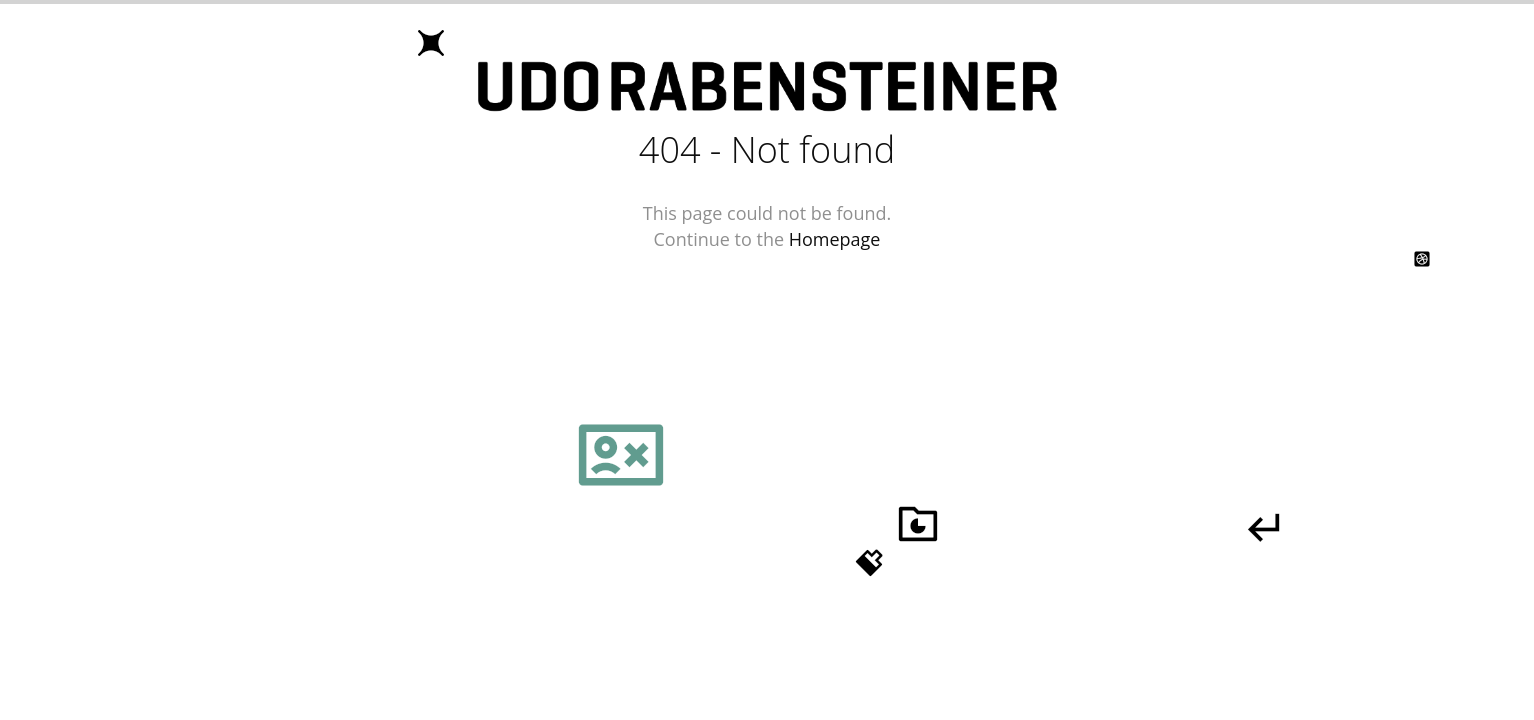 The image size is (1534, 720). What do you see at coordinates (1265, 527) in the screenshot?
I see `return or go back to previous step` at bounding box center [1265, 527].